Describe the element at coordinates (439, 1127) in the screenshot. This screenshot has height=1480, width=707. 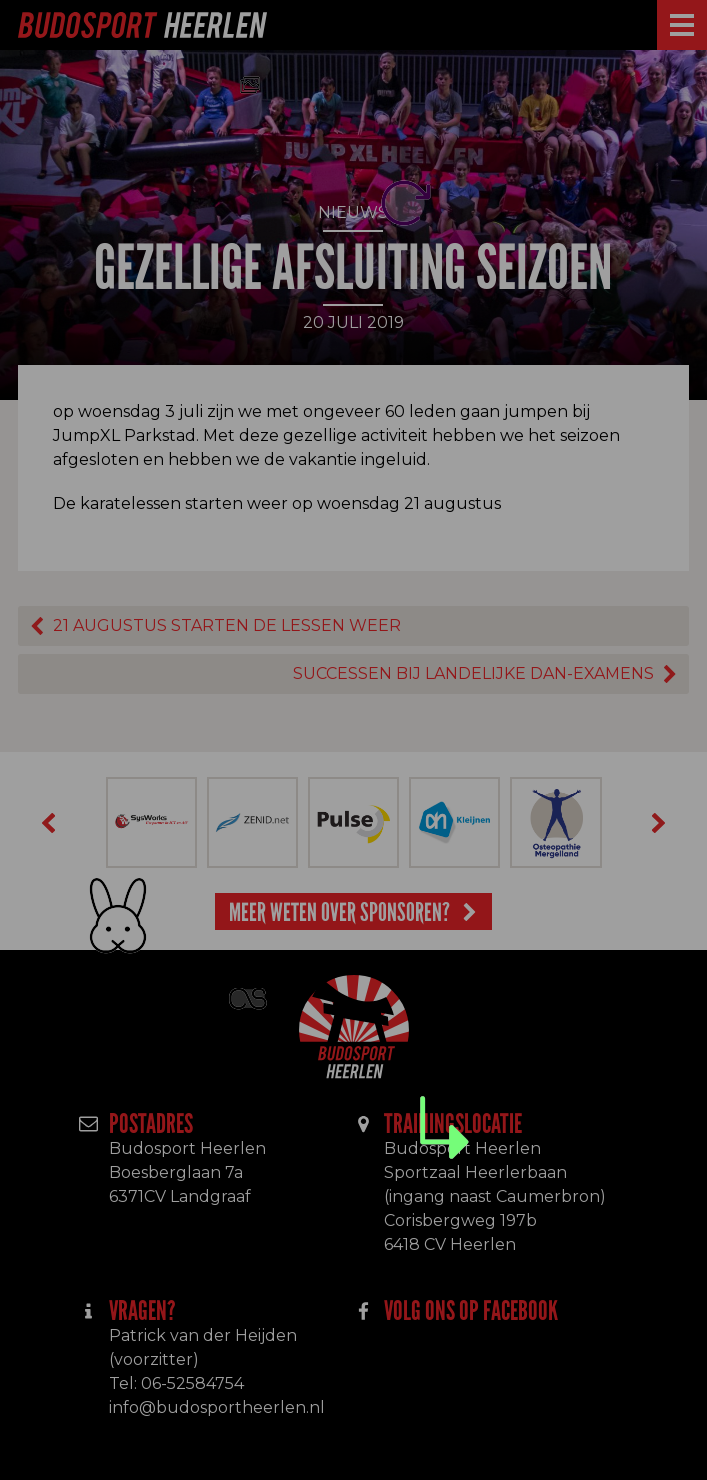
I see `reply to a message or comment` at that location.